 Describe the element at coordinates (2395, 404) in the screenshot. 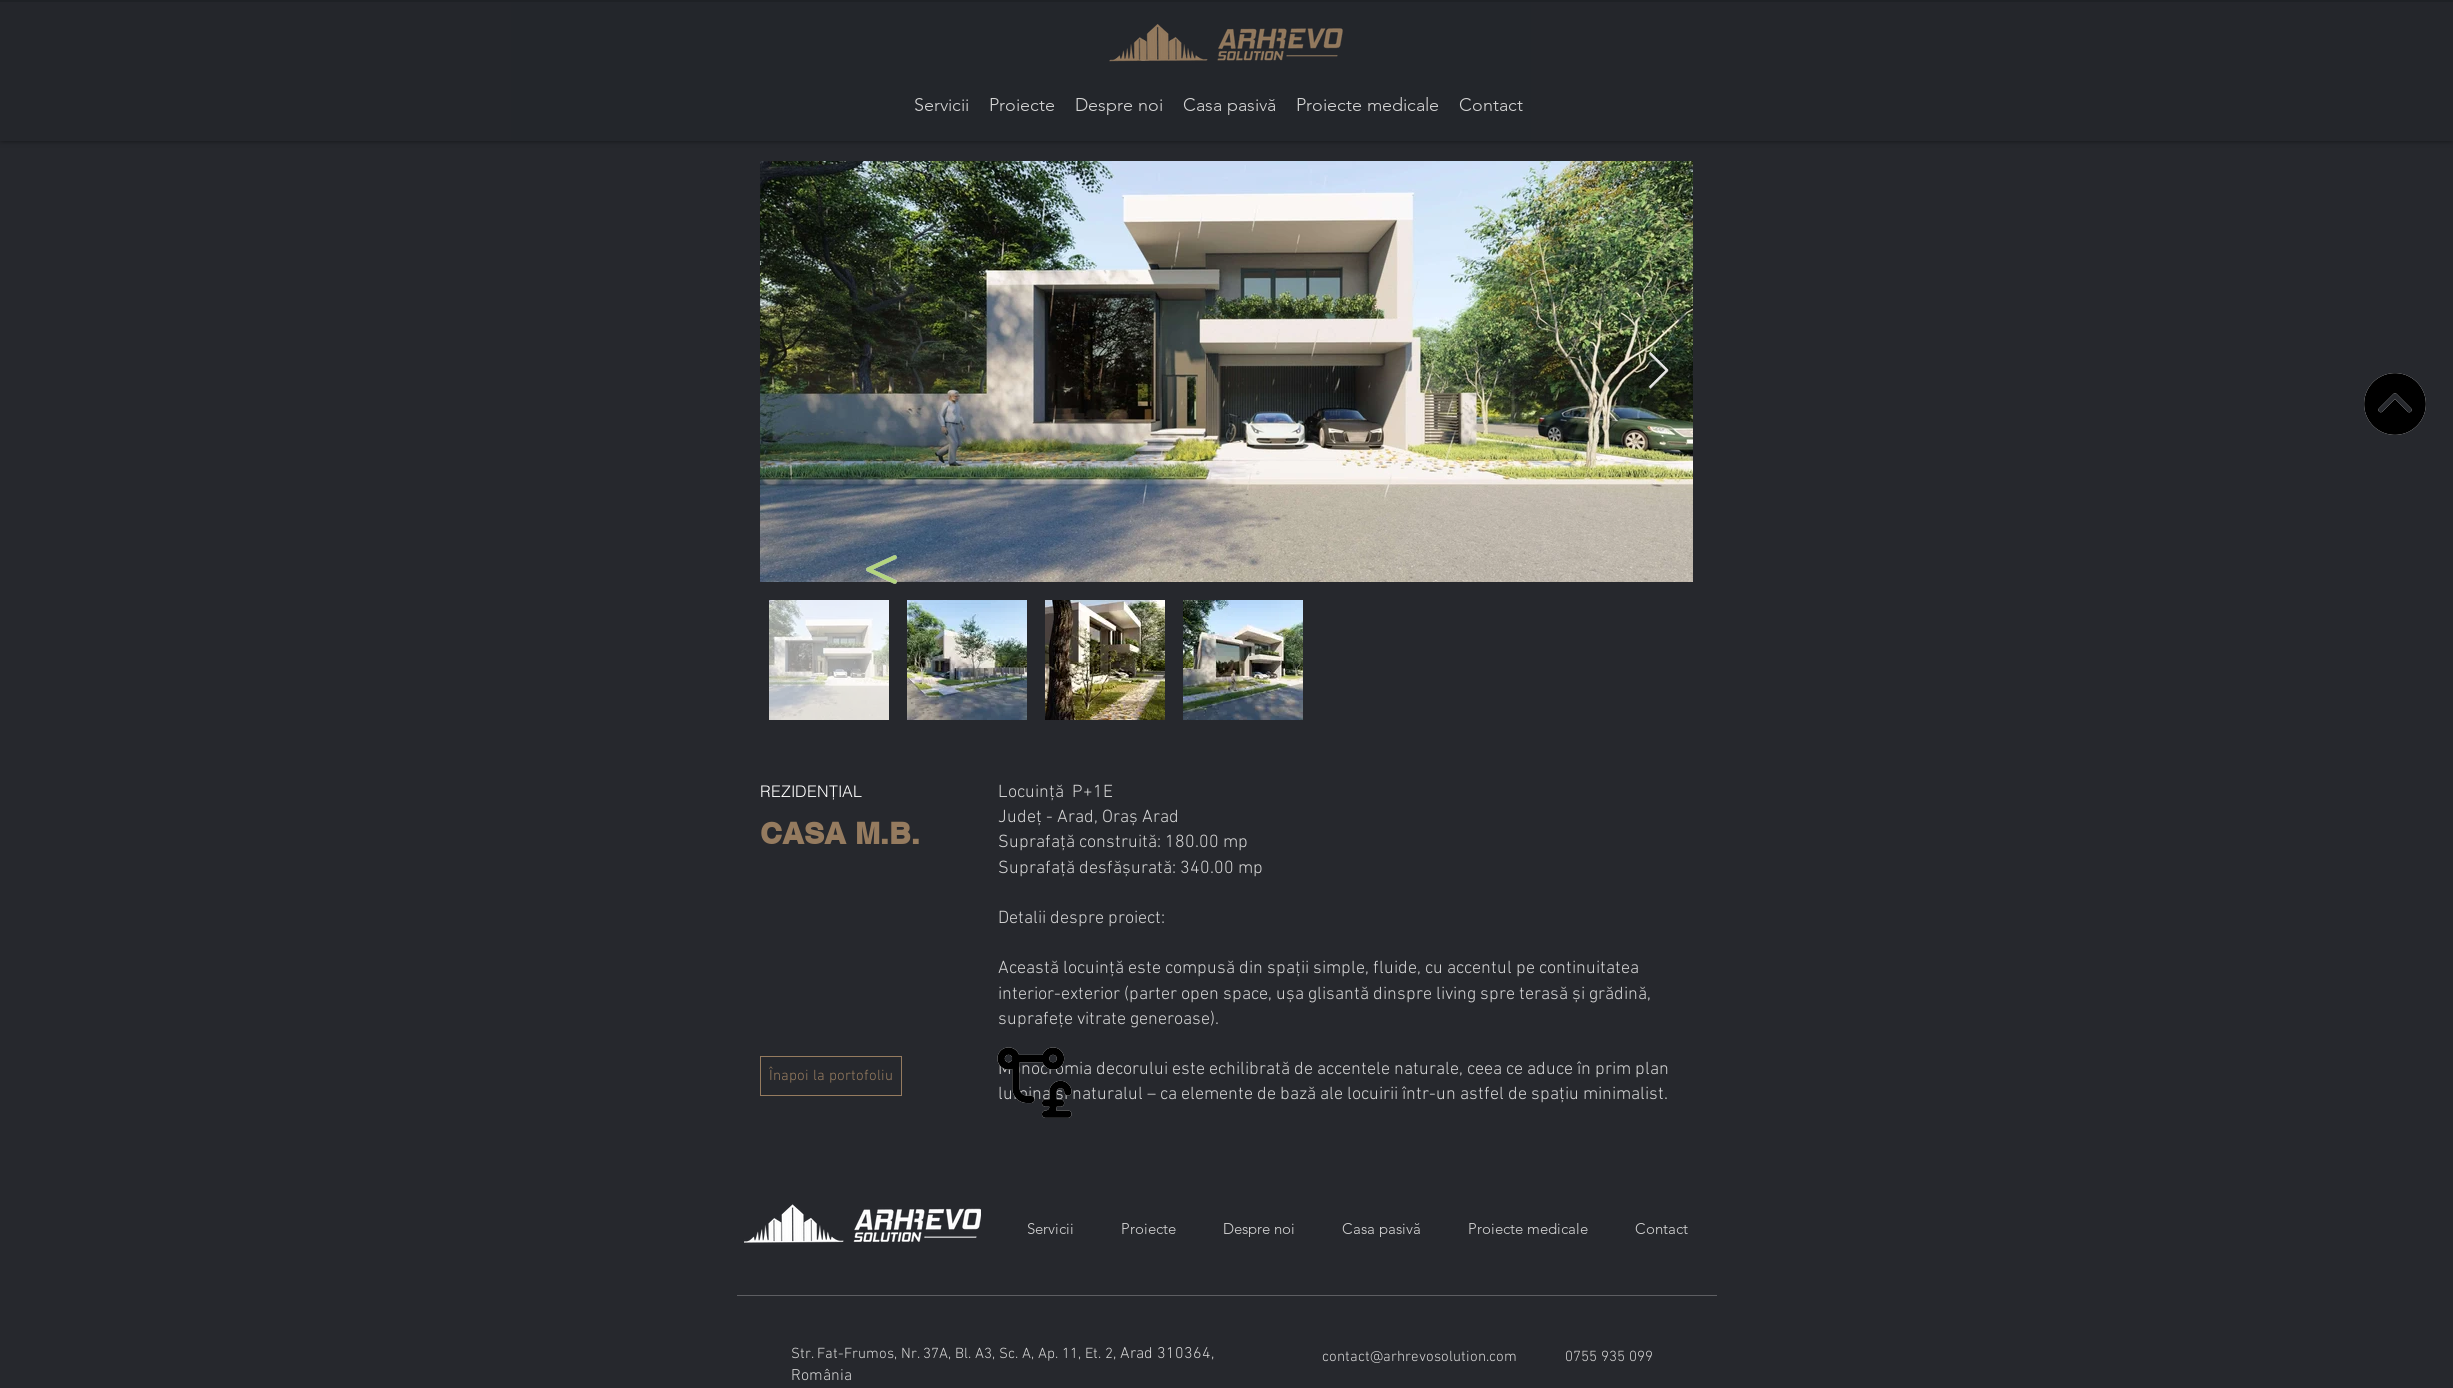

I see `scroll to top of page` at that location.